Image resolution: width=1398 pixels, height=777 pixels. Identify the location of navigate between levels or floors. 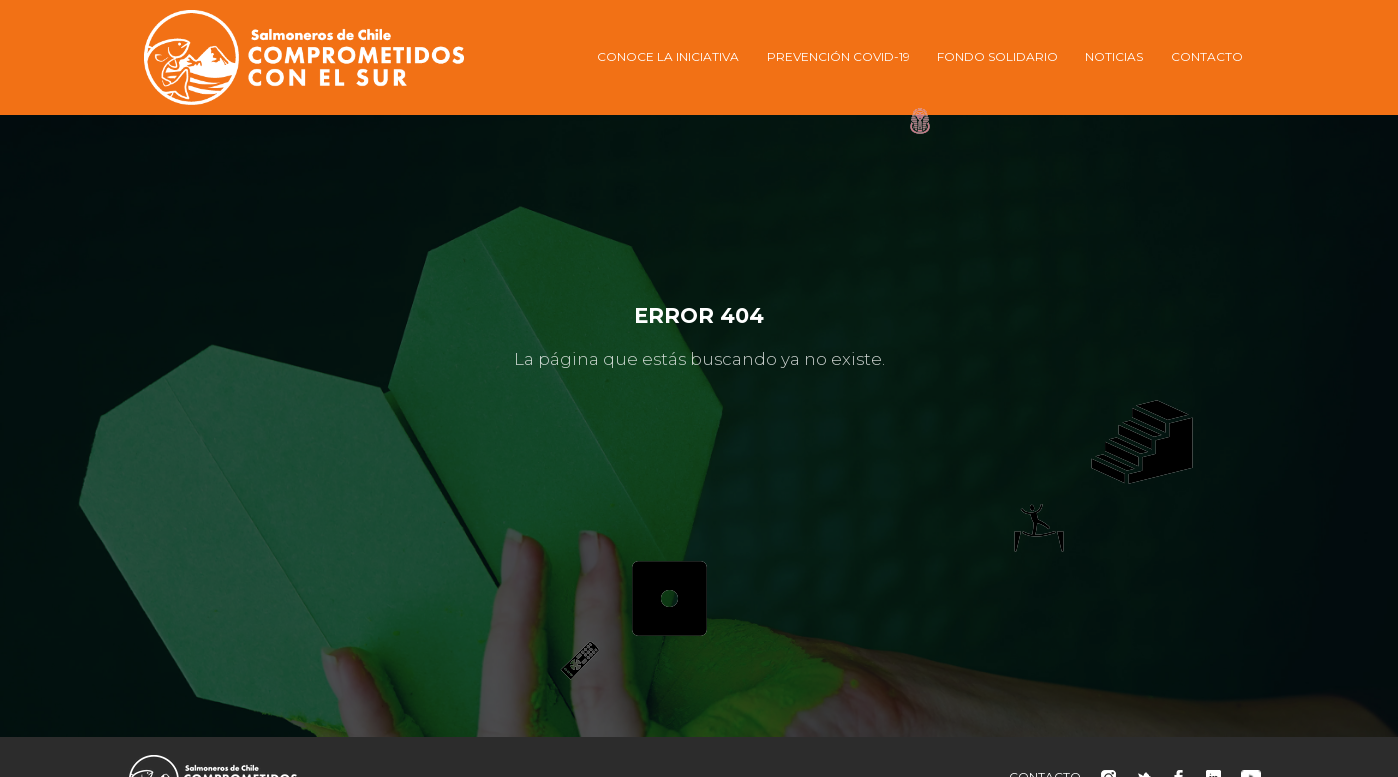
(1142, 442).